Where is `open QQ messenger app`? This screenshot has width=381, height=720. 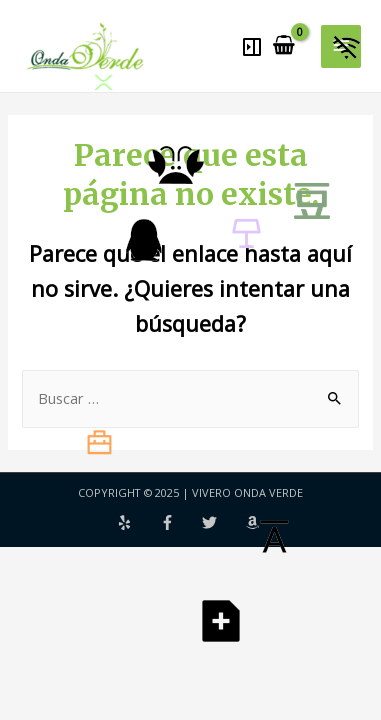 open QQ messenger app is located at coordinates (144, 240).